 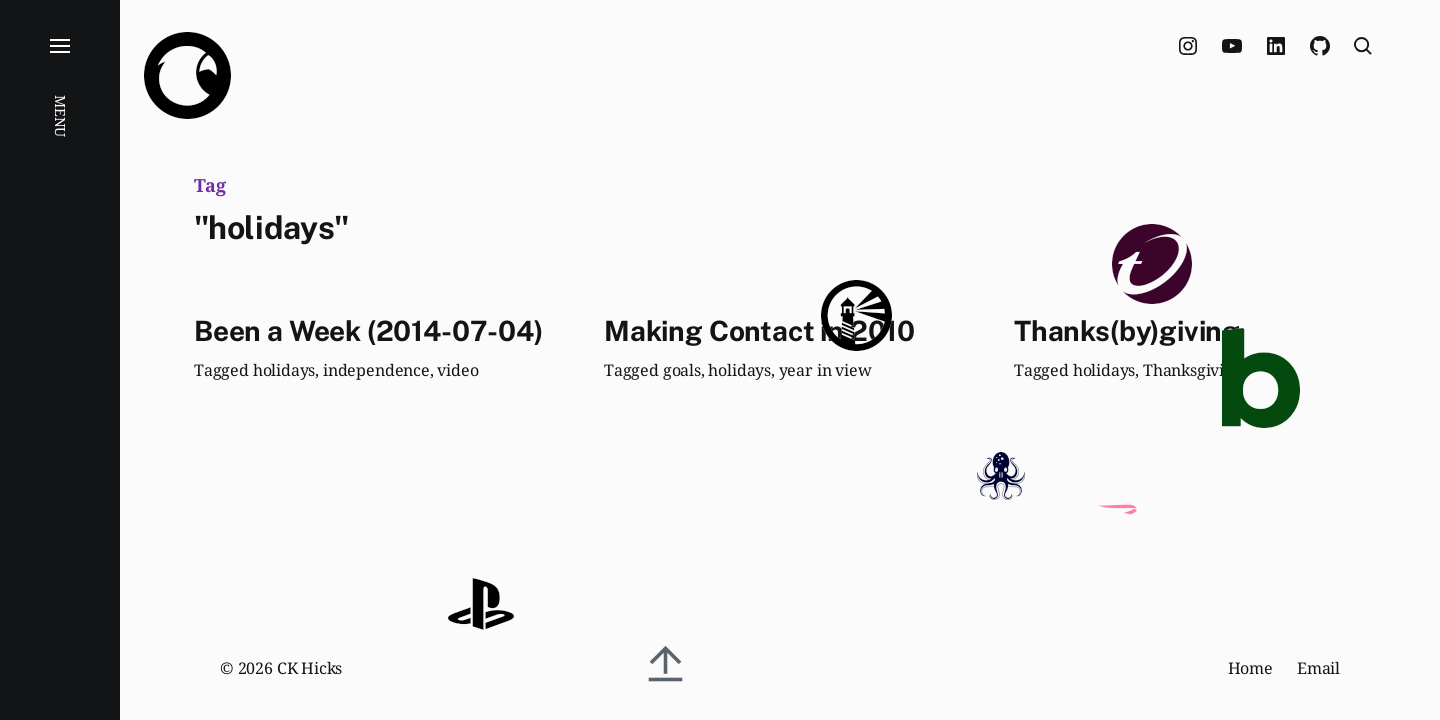 I want to click on testing library logo, so click(x=1001, y=476).